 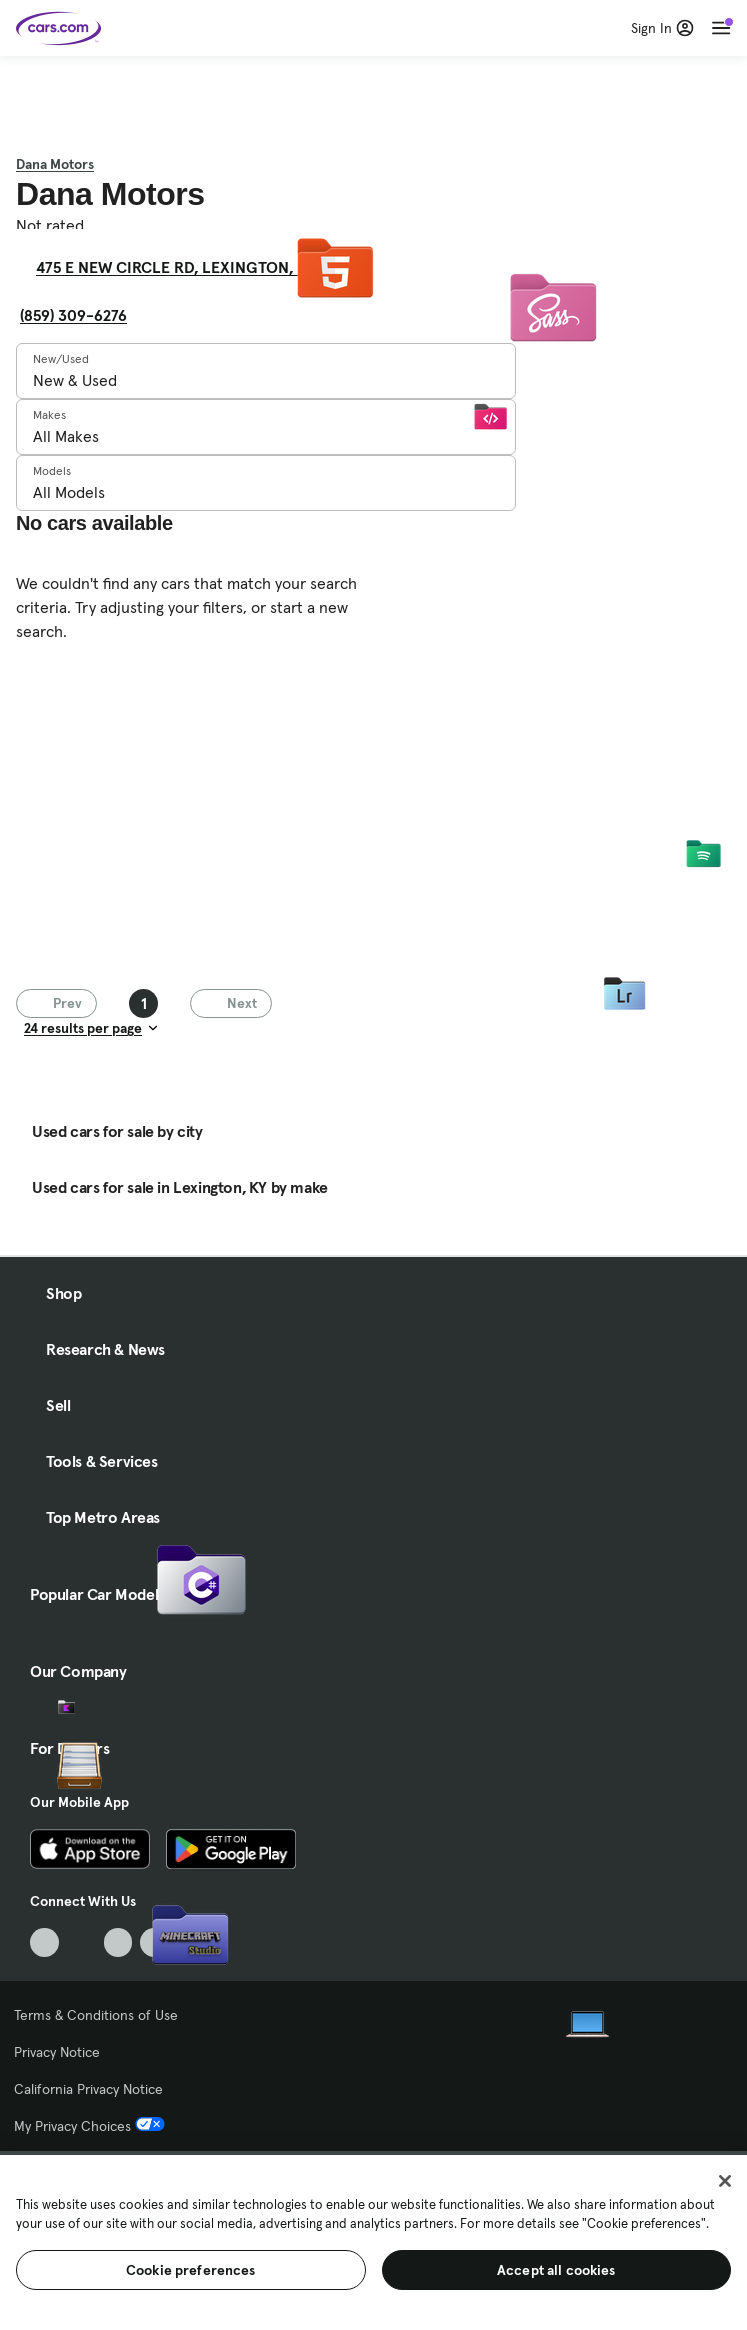 I want to click on folder containing sass stylesheet files, so click(x=553, y=310).